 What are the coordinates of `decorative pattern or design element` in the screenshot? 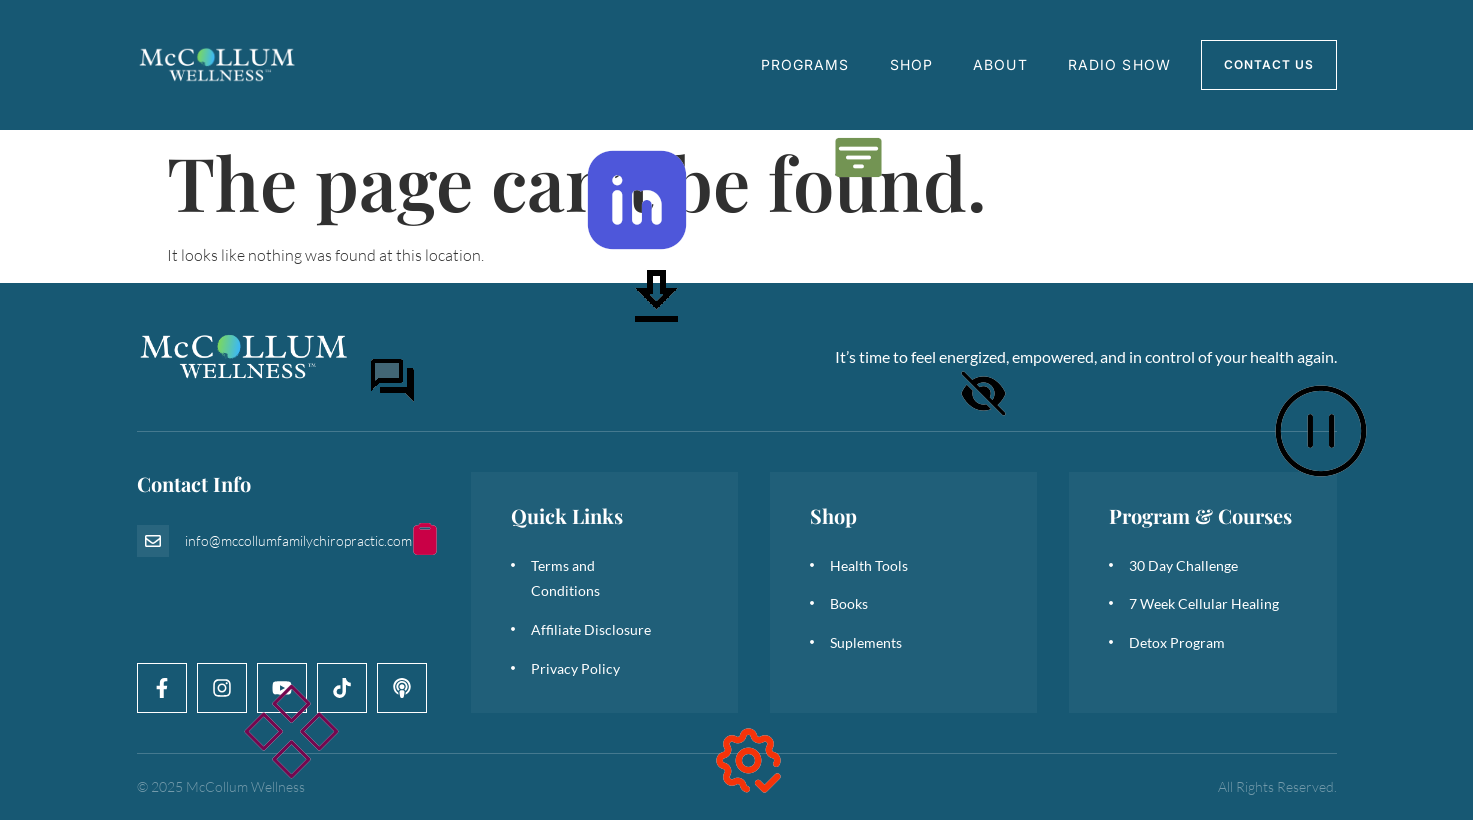 It's located at (291, 731).